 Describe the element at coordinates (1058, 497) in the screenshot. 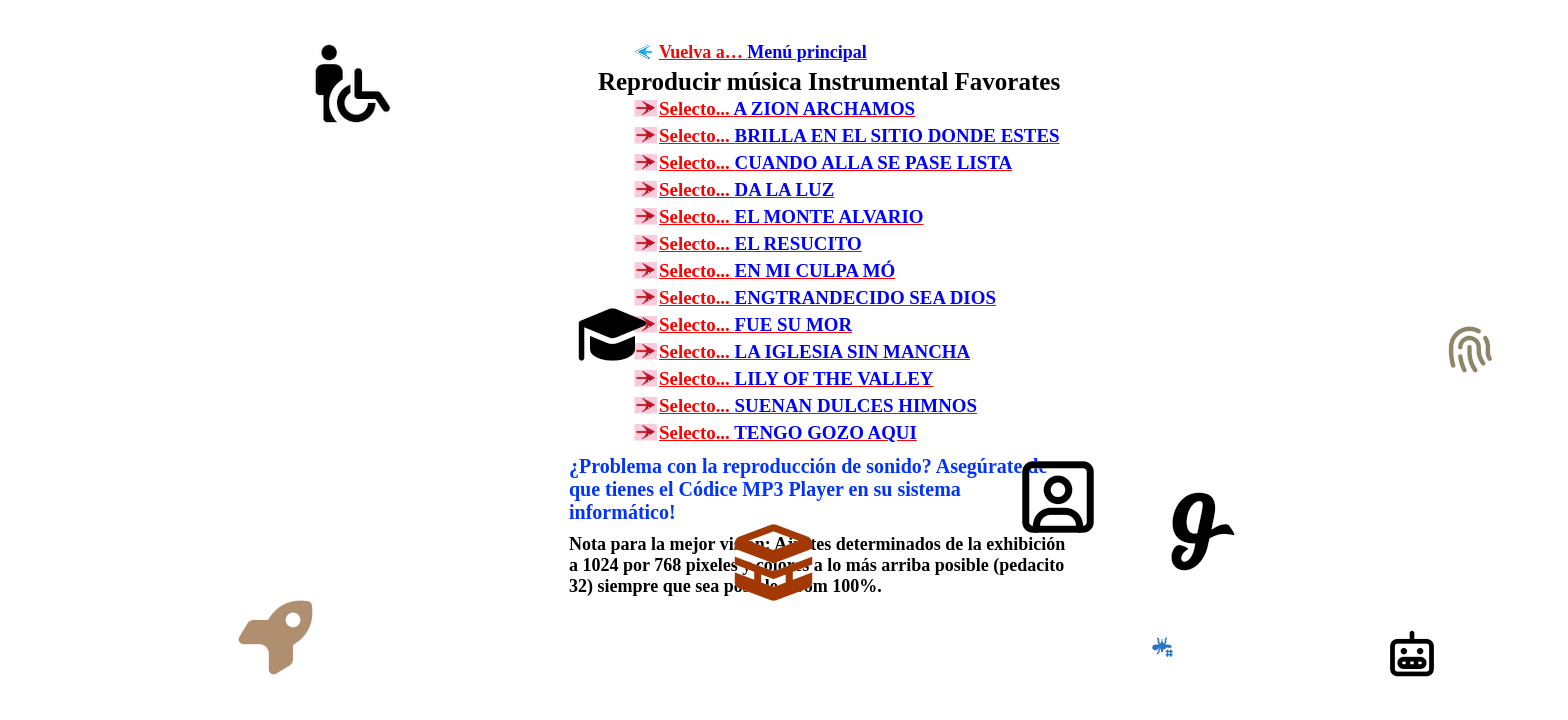

I see `view user profile` at that location.